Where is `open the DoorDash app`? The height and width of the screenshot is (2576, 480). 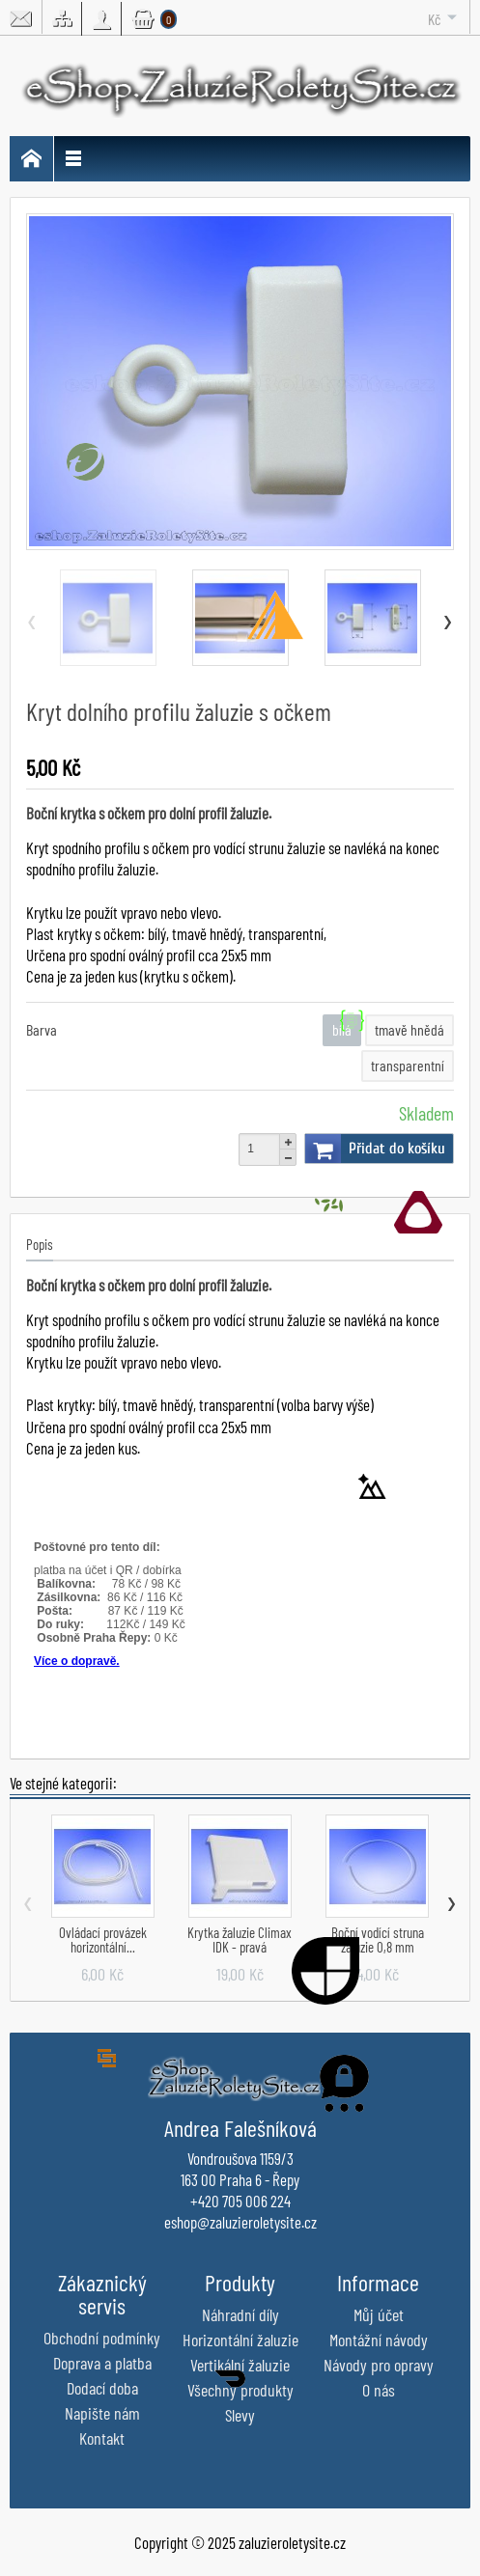 open the DoorDash app is located at coordinates (230, 2378).